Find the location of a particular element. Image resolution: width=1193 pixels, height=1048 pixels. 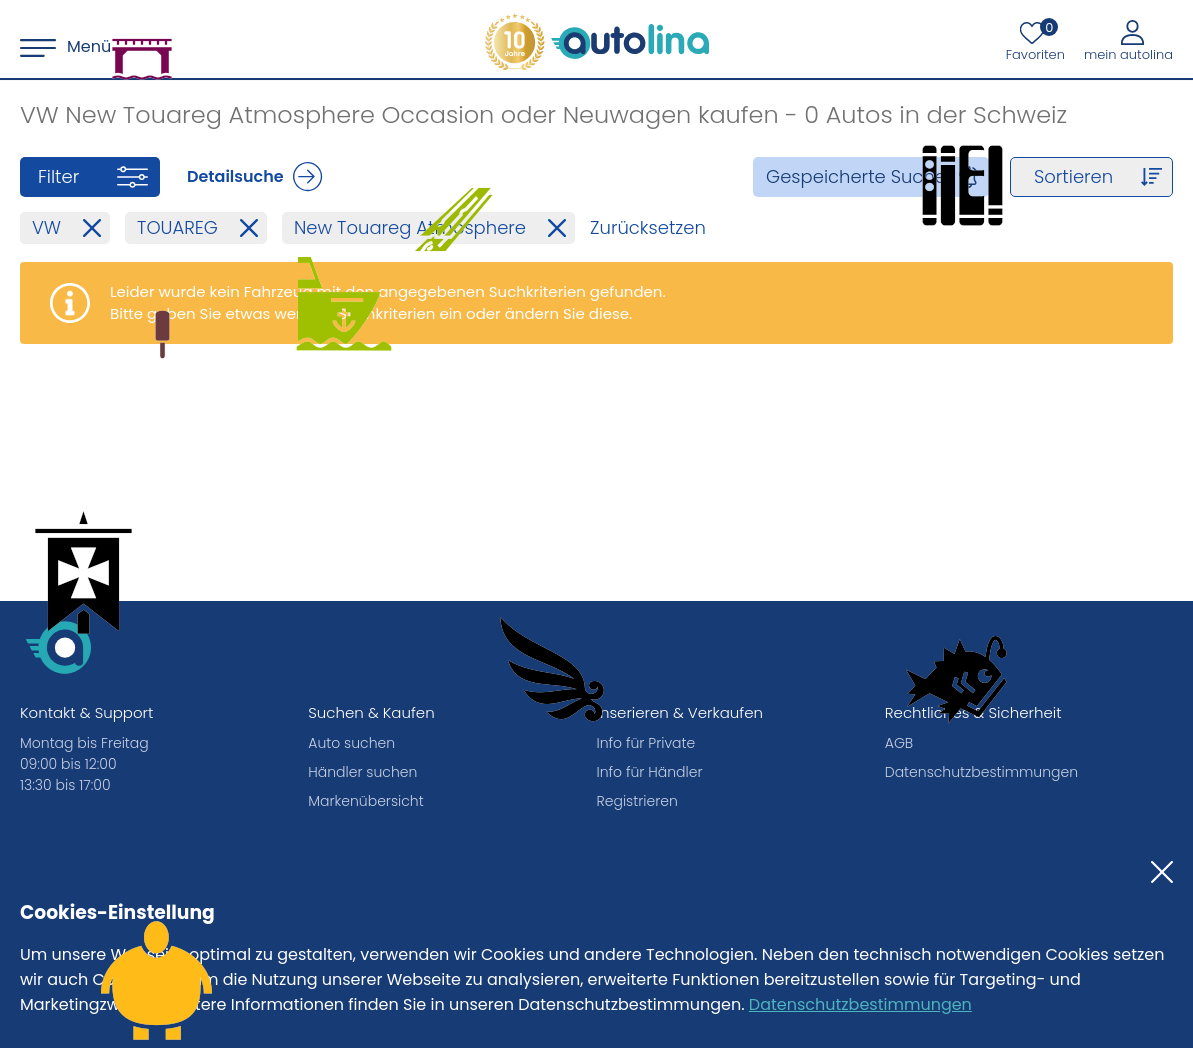

wooden planks or lumber resource in a crafting game is located at coordinates (453, 219).